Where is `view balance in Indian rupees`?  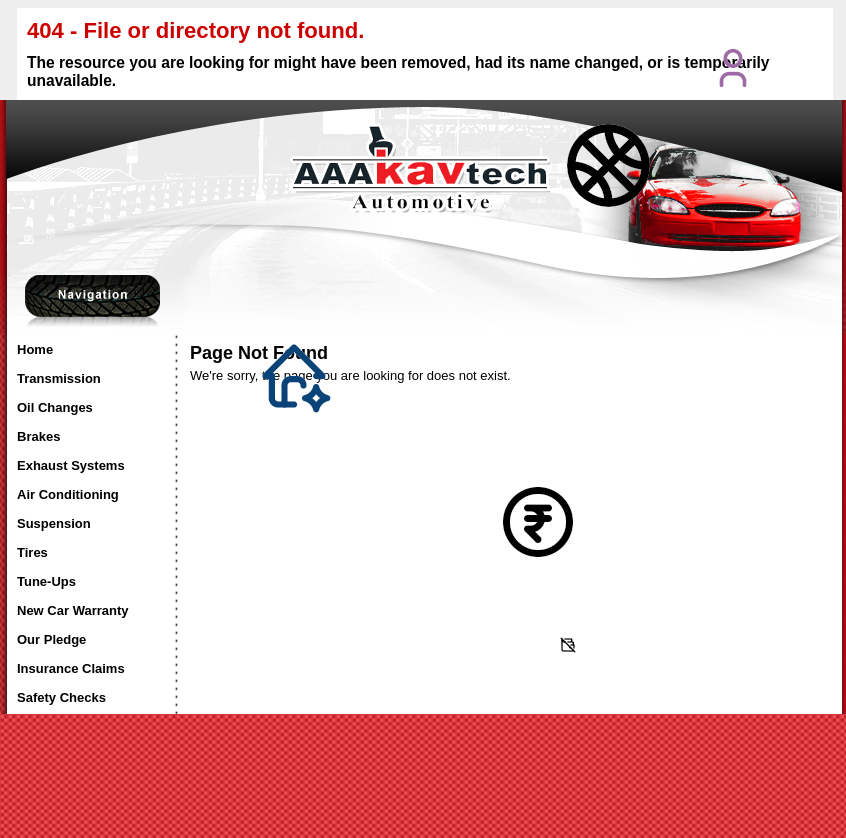 view balance in Indian rupees is located at coordinates (538, 522).